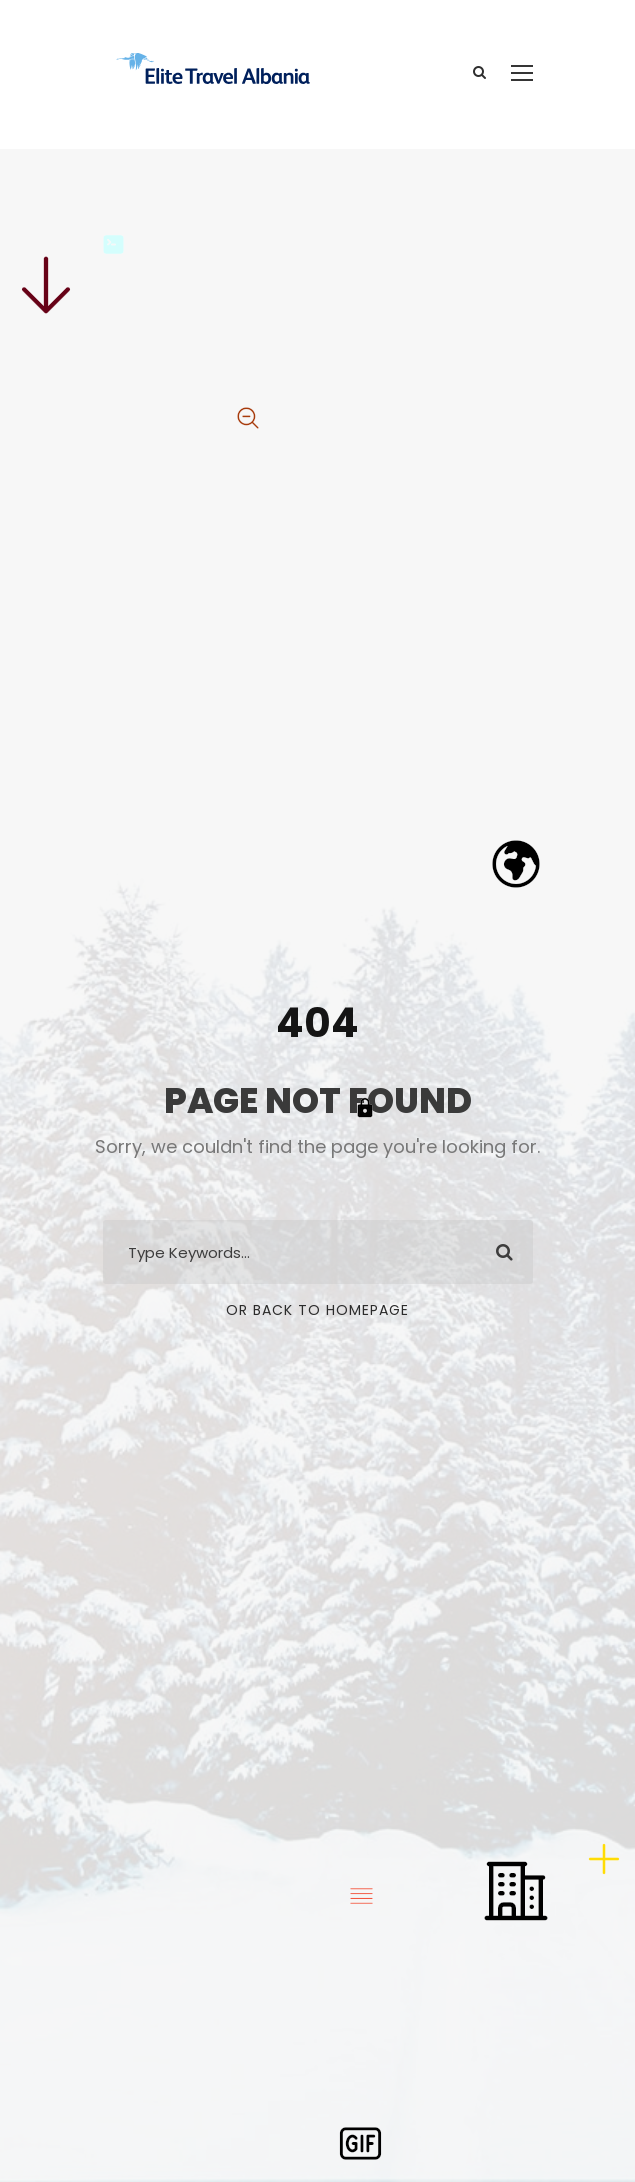  I want to click on justify text alignment, so click(361, 1896).